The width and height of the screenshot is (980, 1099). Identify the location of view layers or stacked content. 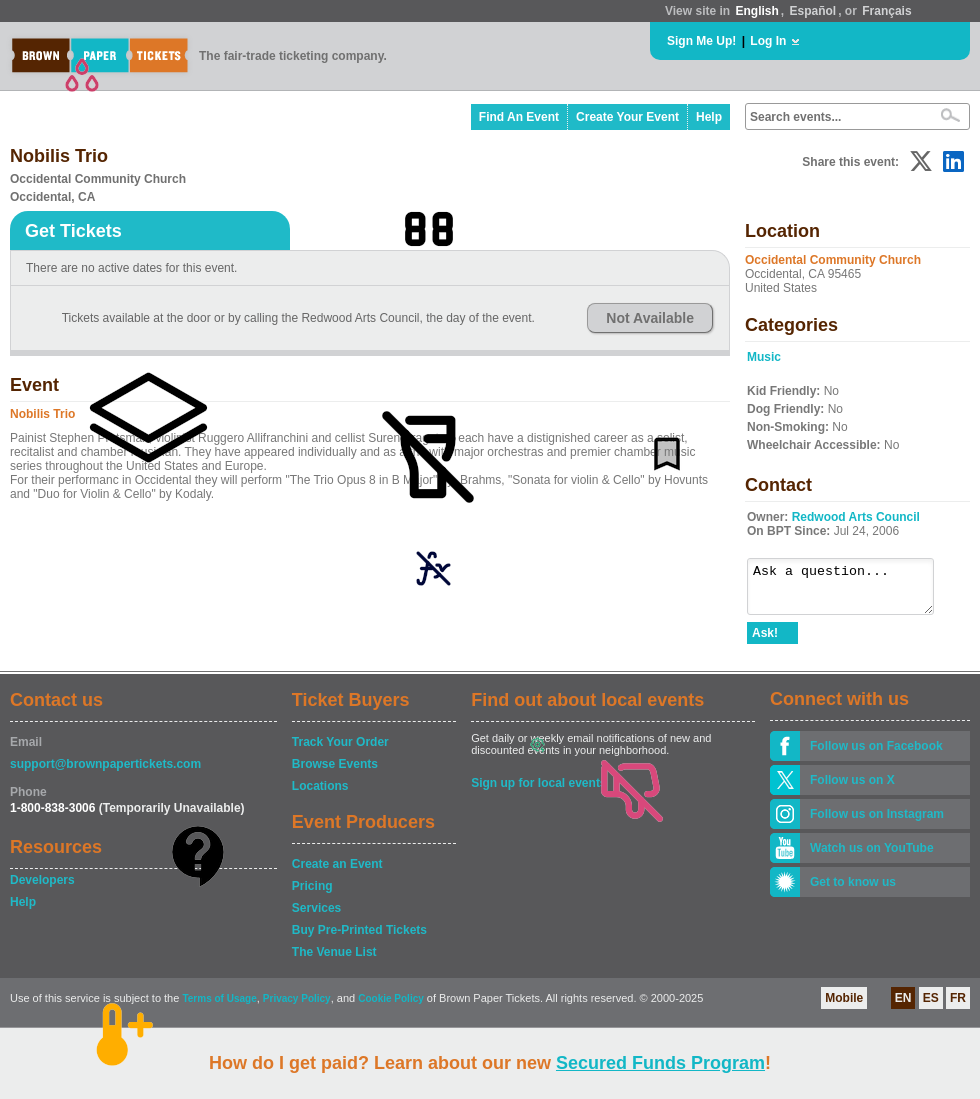
(148, 419).